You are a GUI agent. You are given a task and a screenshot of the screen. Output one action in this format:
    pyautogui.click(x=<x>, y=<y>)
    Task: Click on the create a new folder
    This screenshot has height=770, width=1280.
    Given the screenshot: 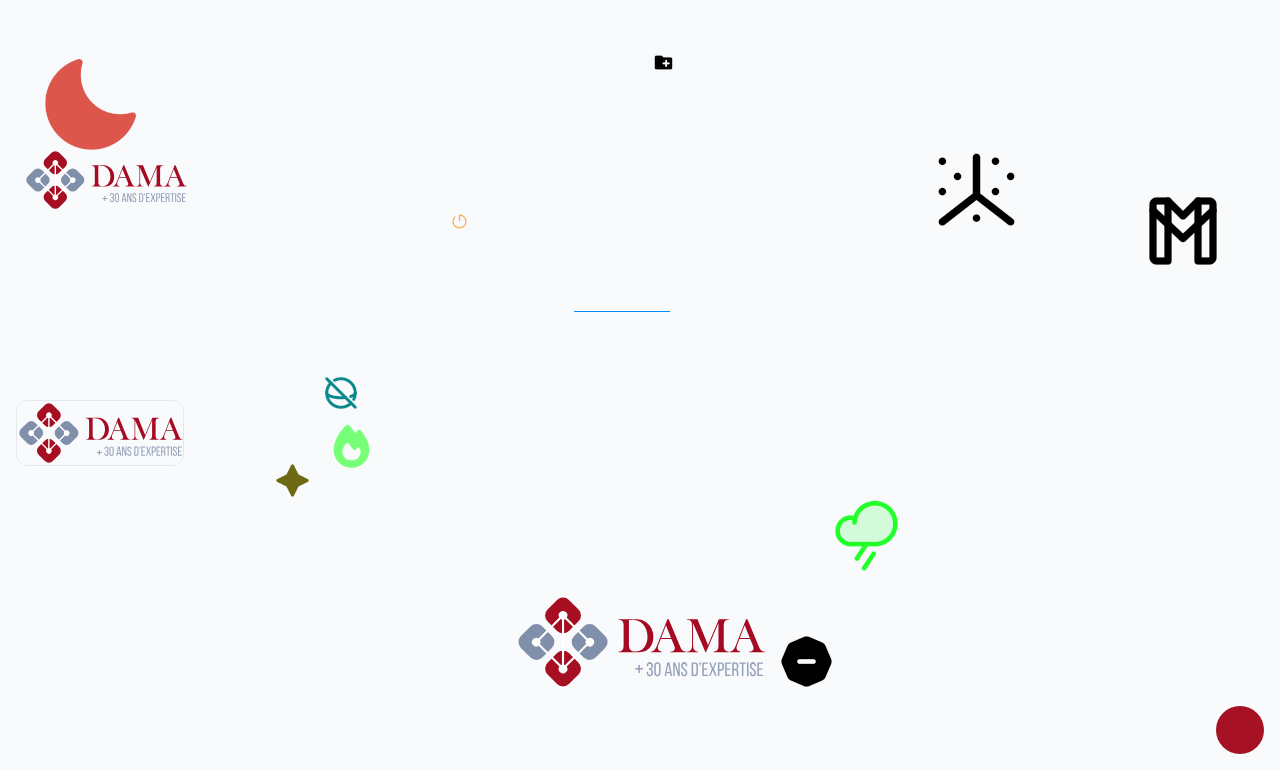 What is the action you would take?
    pyautogui.click(x=663, y=62)
    